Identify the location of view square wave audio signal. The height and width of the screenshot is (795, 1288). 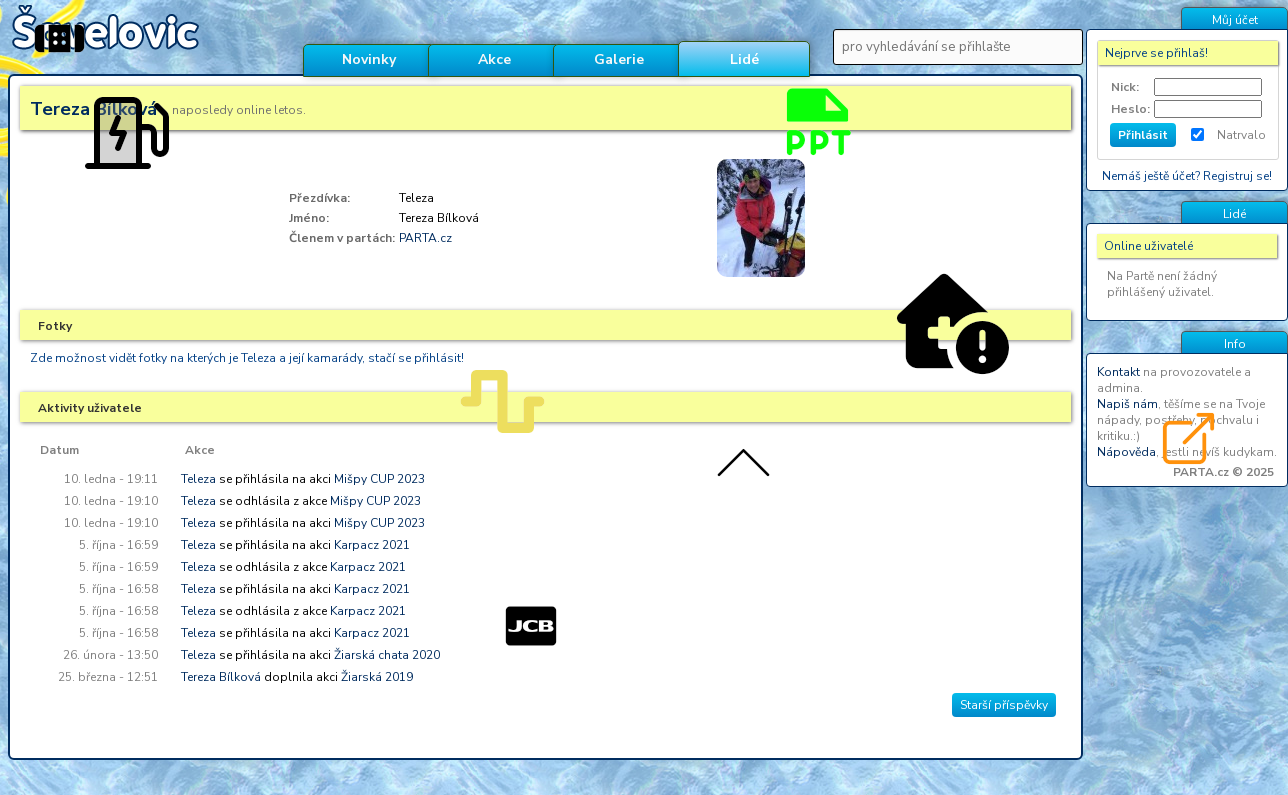
(502, 401).